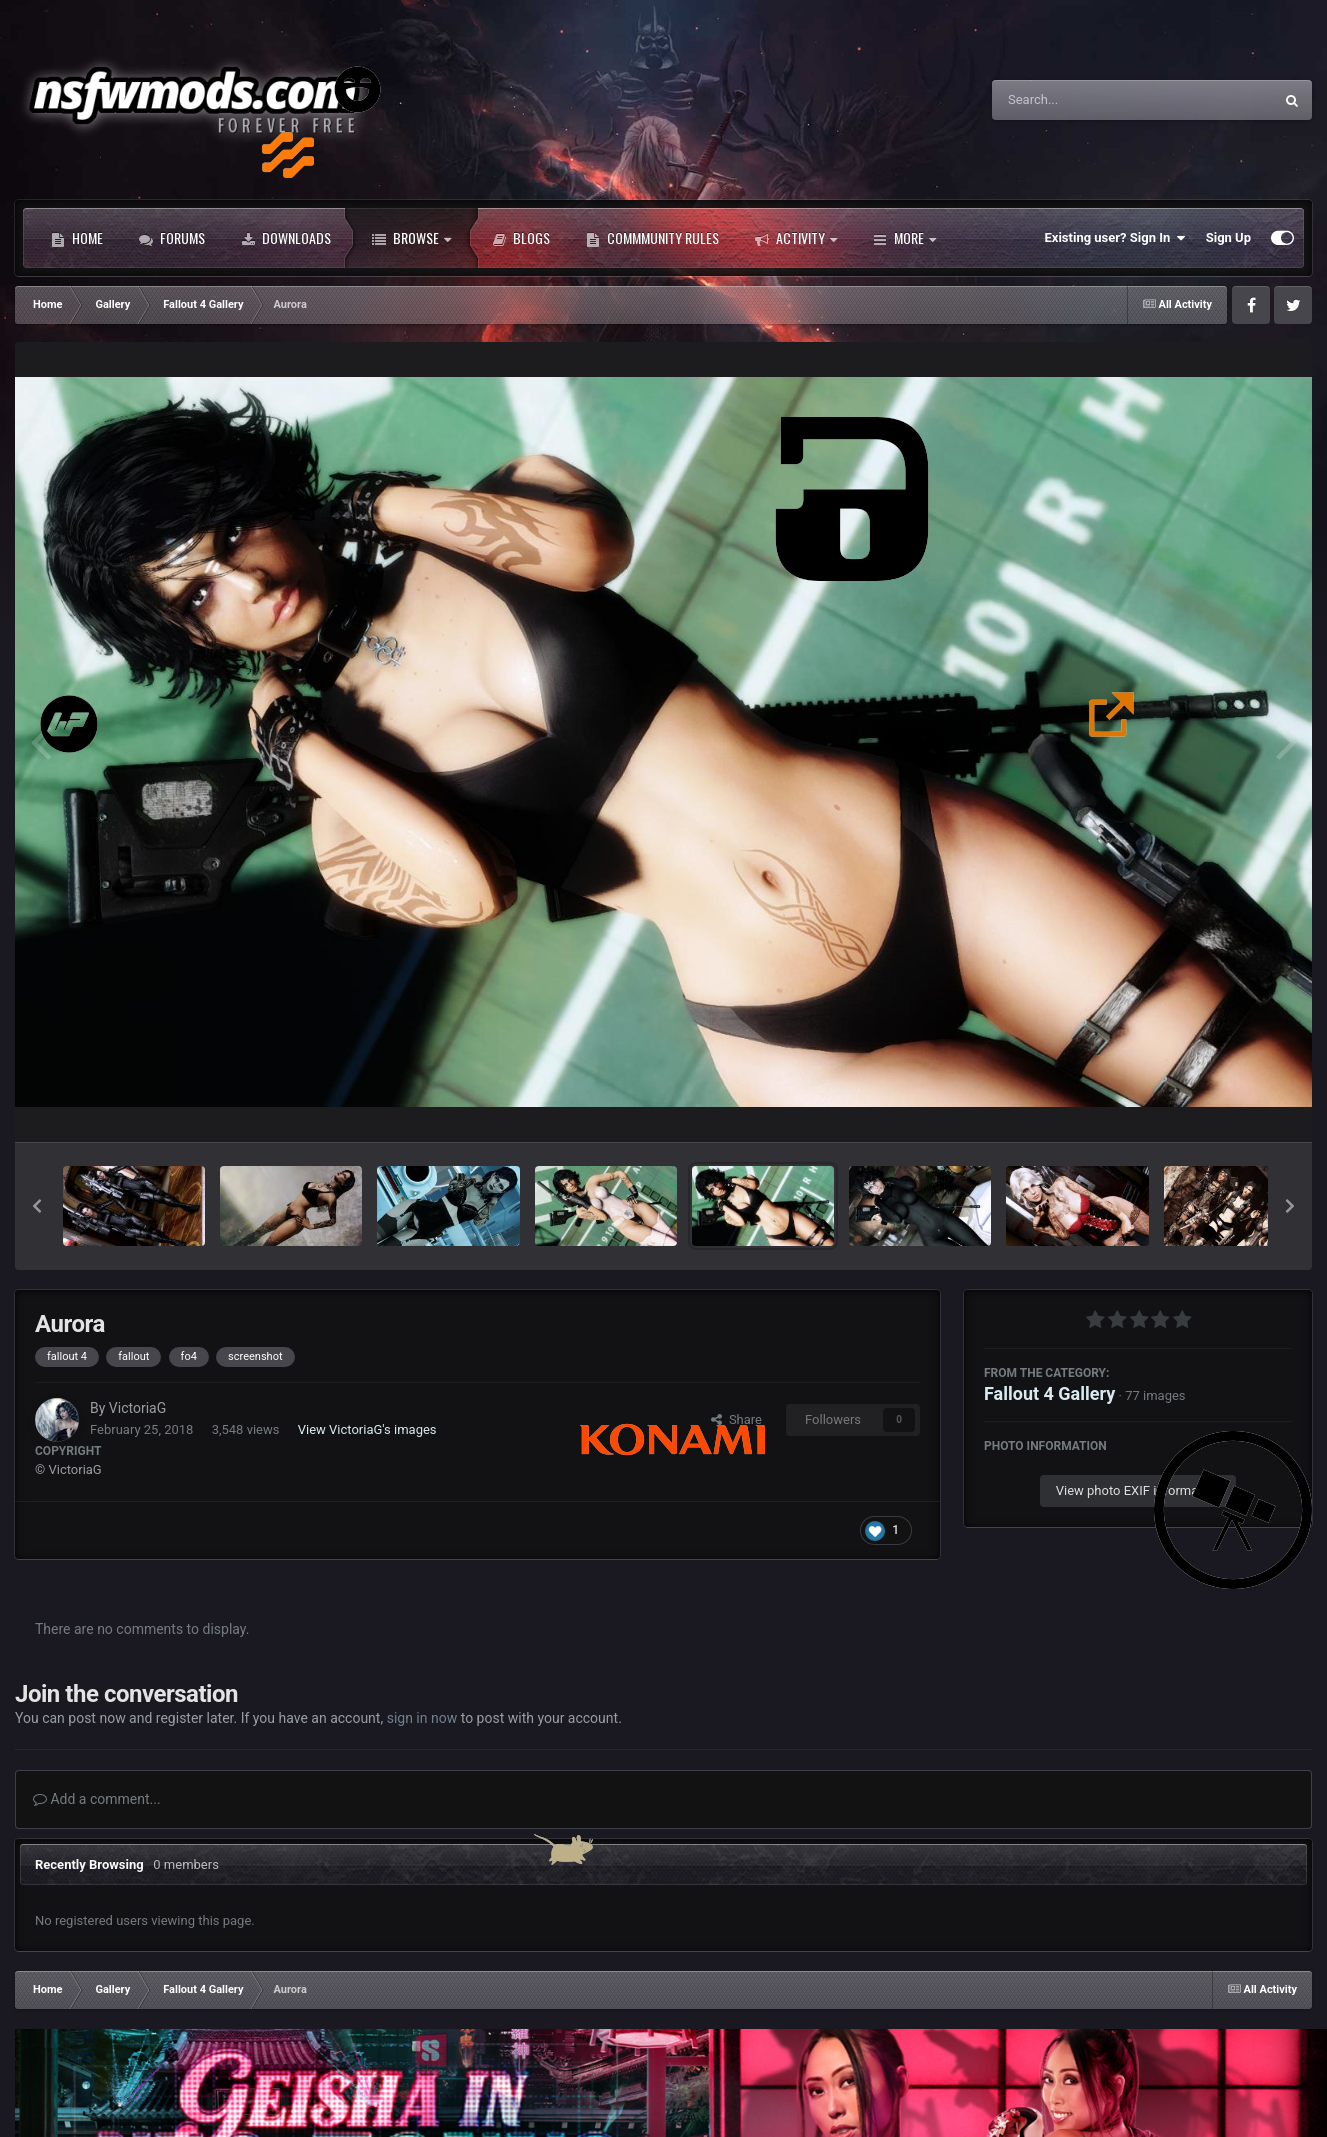 The image size is (1327, 2137). I want to click on react with laughter to a message, so click(357, 89).